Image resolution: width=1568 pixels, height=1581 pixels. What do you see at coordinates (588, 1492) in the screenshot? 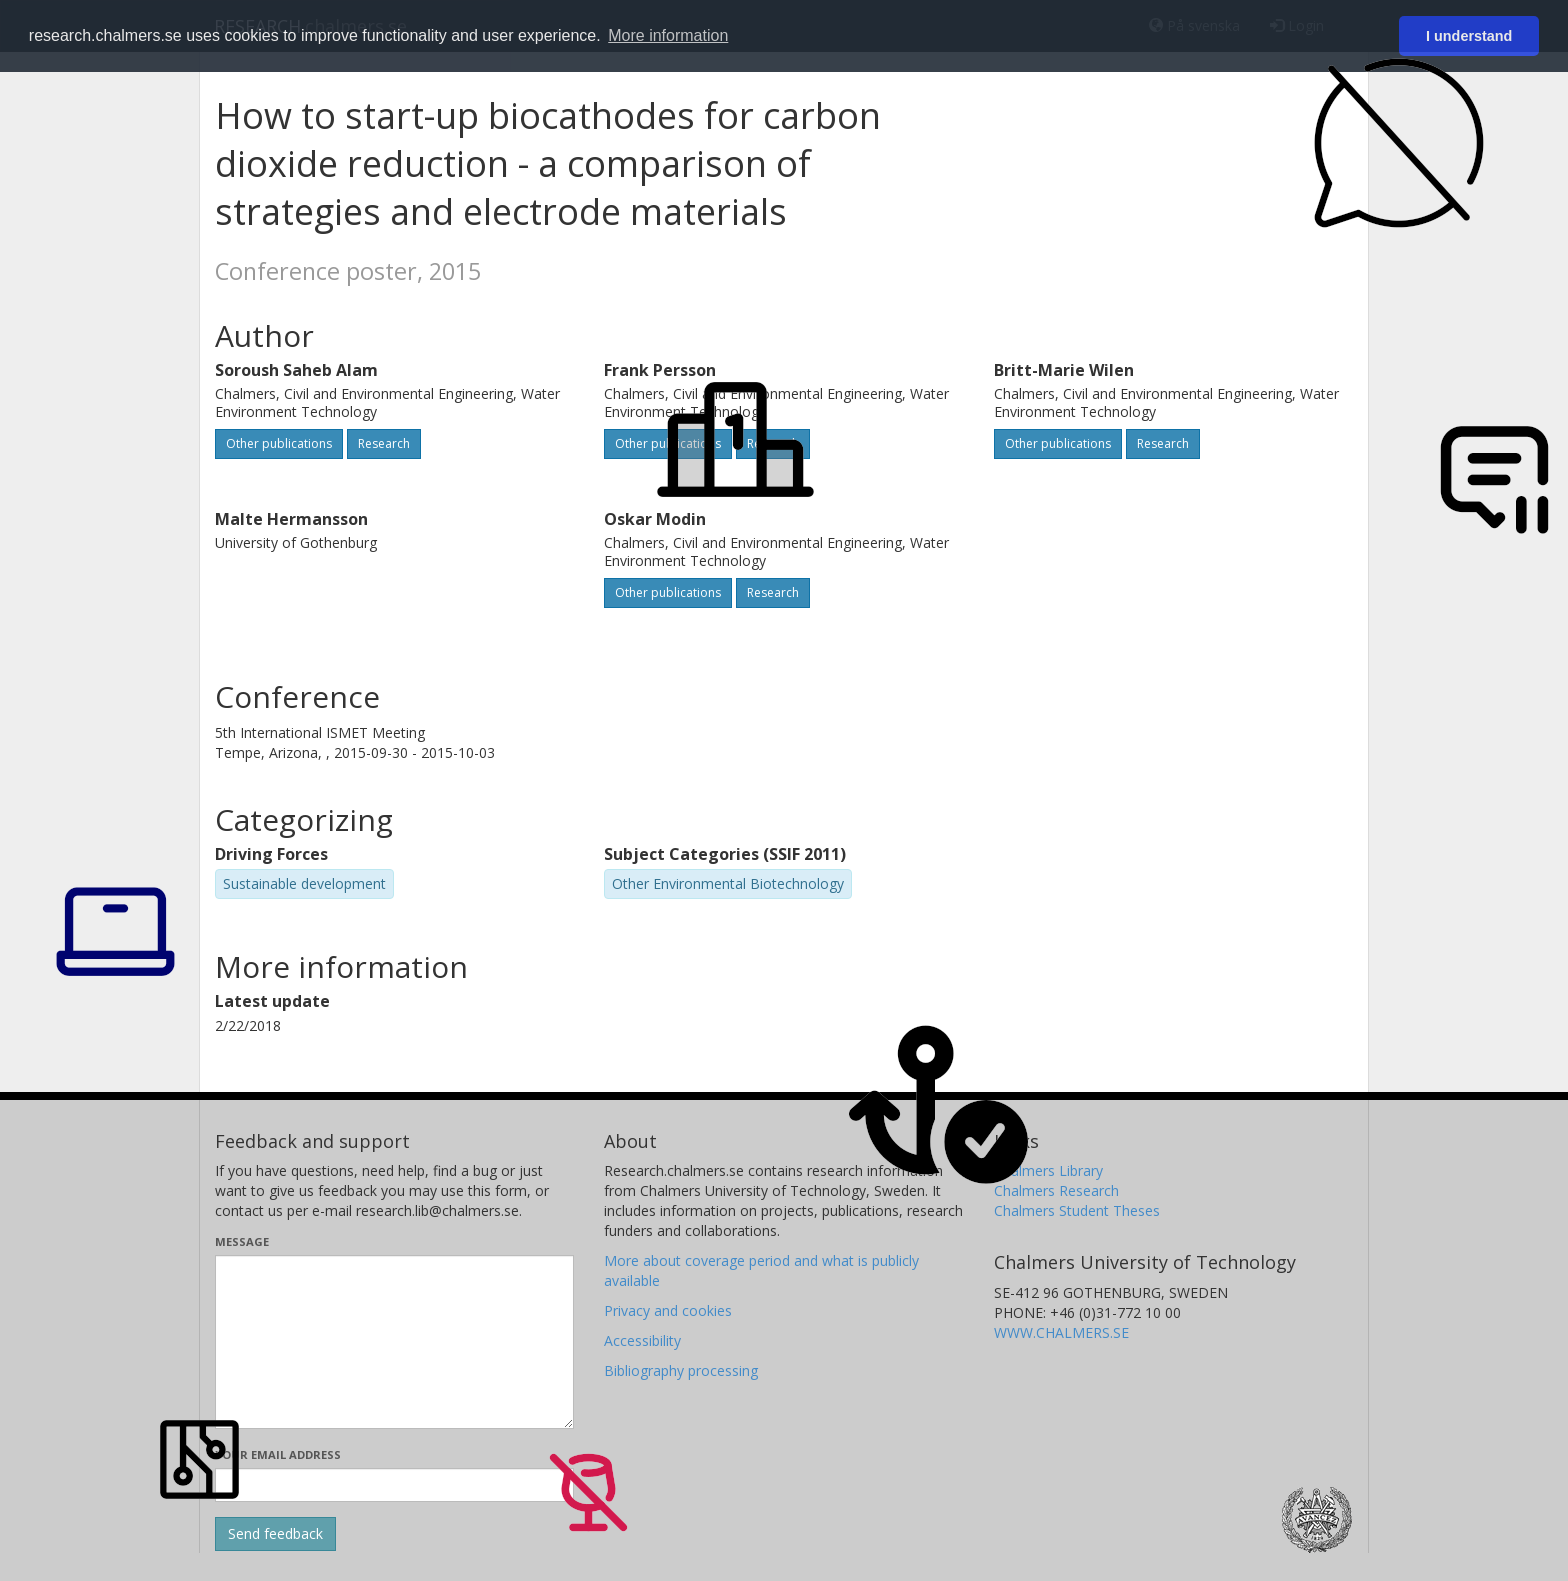
I see `indicates no drinks allowed` at bounding box center [588, 1492].